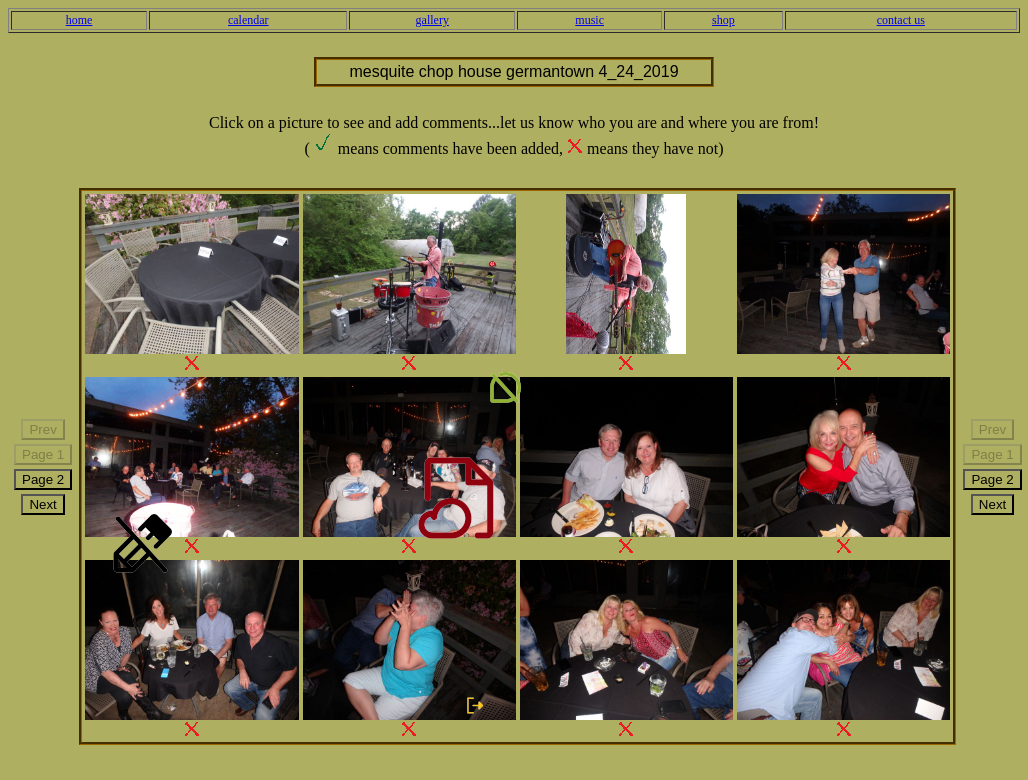 The width and height of the screenshot is (1028, 780). What do you see at coordinates (505, 388) in the screenshot?
I see `mute or disable chat notifications` at bounding box center [505, 388].